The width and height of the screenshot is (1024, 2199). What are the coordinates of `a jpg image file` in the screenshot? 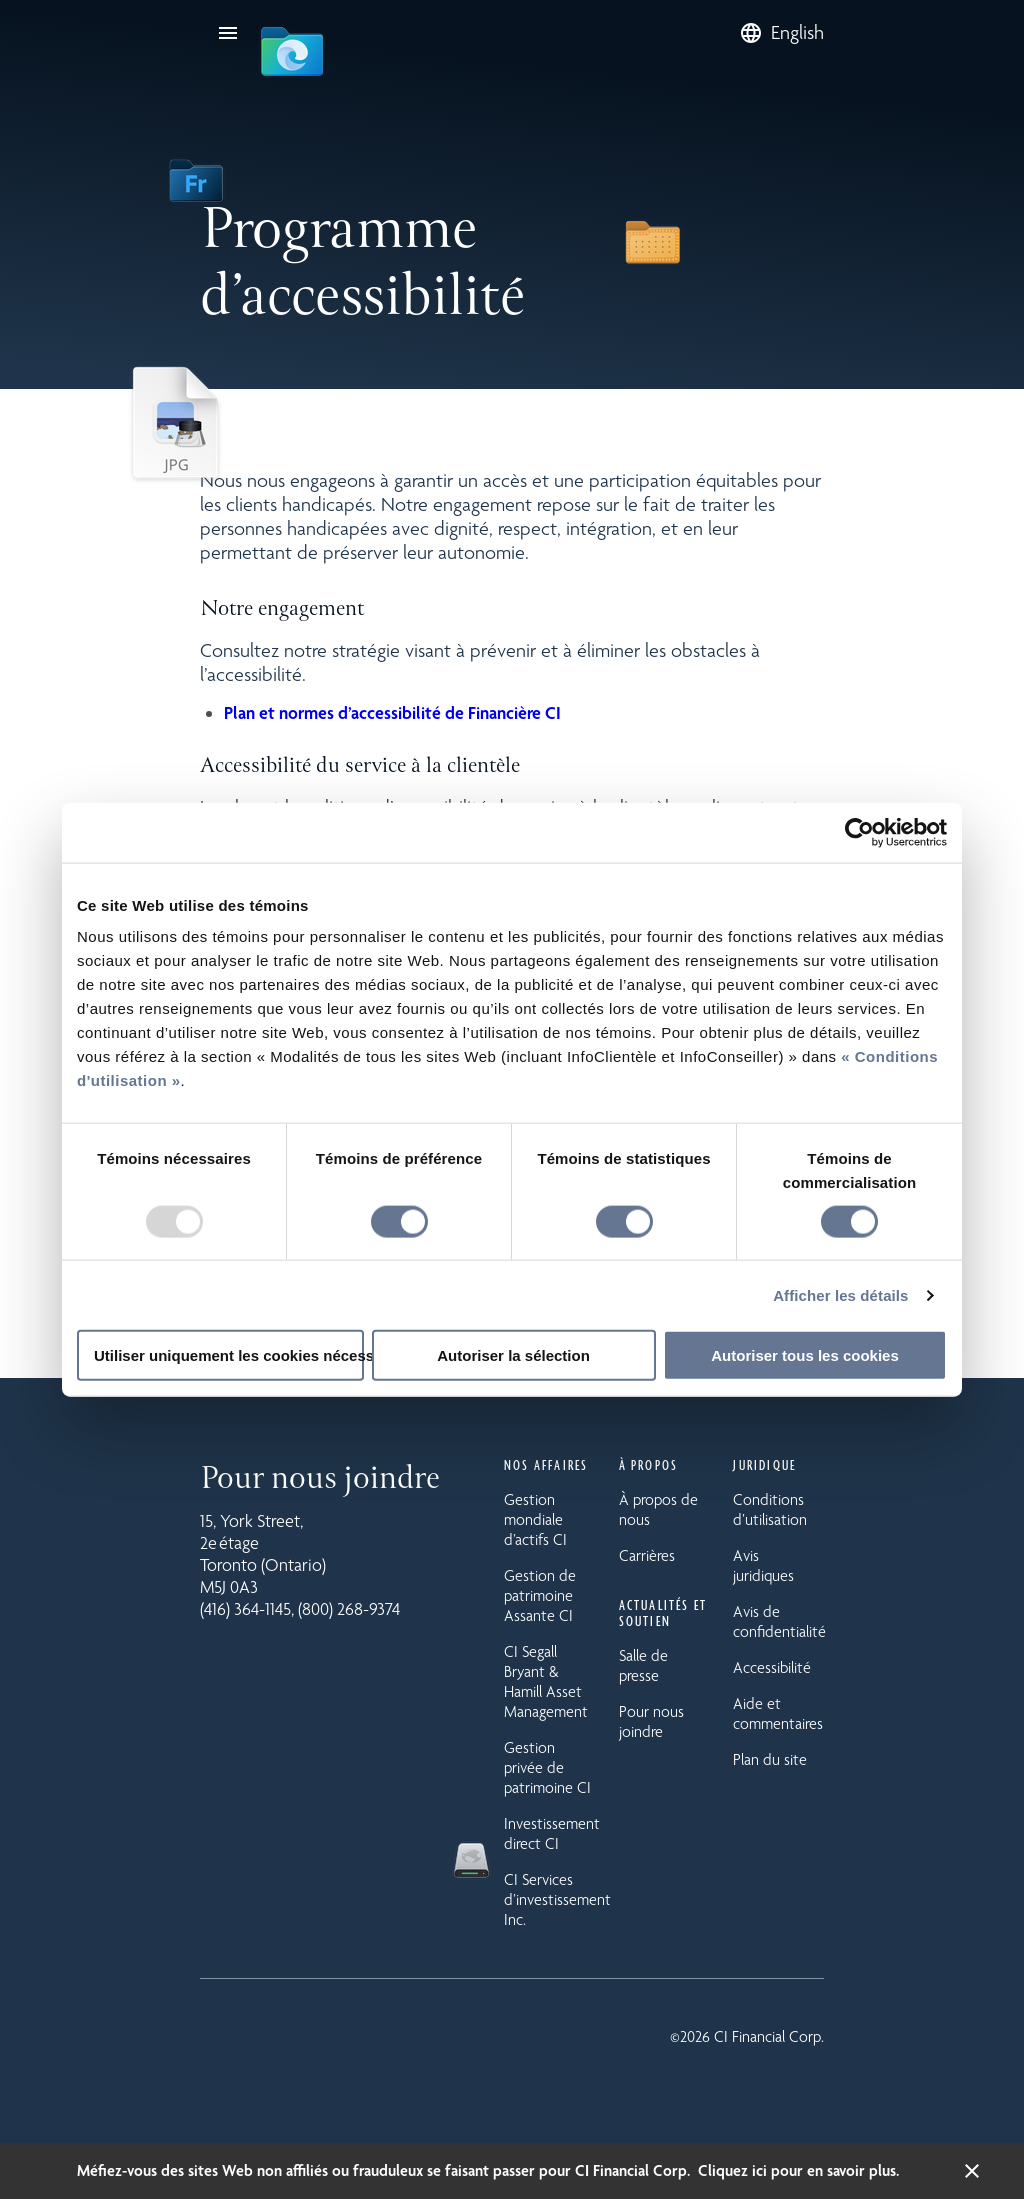 It's located at (175, 424).